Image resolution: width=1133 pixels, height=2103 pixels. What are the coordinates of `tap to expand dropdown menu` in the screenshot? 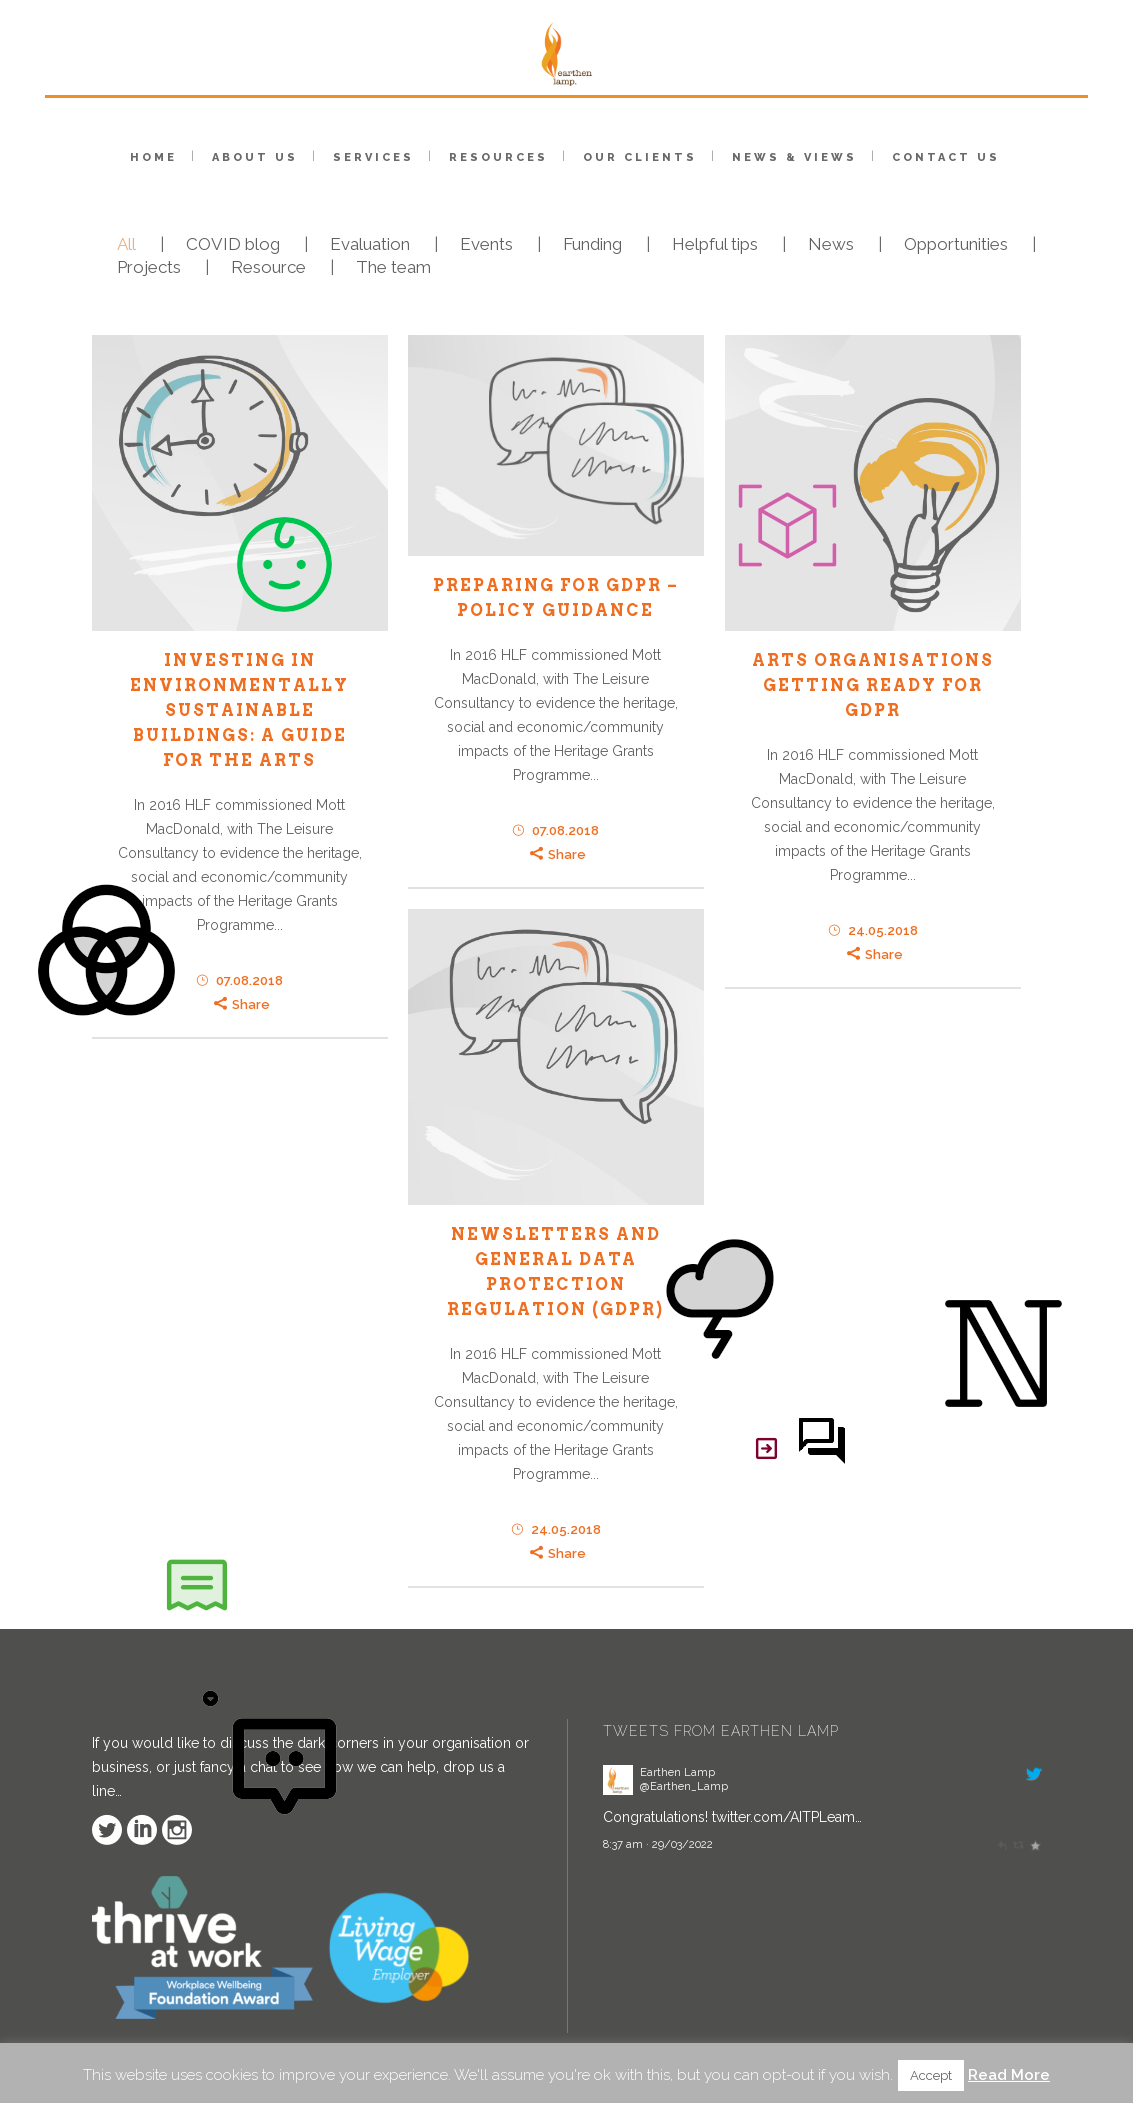 It's located at (210, 1698).